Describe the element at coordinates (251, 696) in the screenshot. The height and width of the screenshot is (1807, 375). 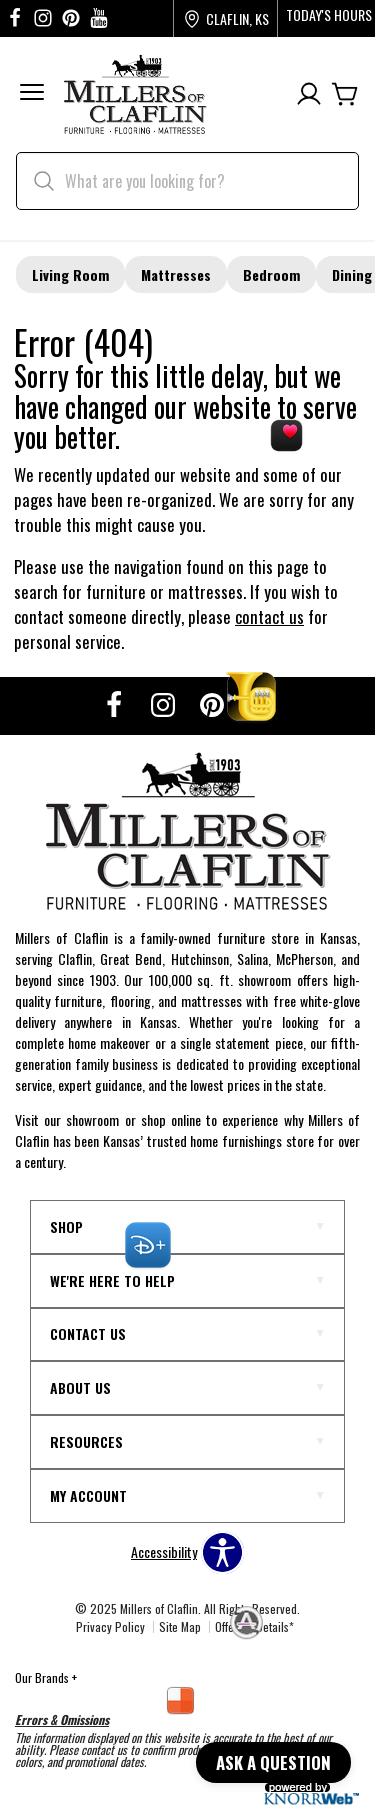
I see `open Tuba, a Mastodon and Fediverse client` at that location.